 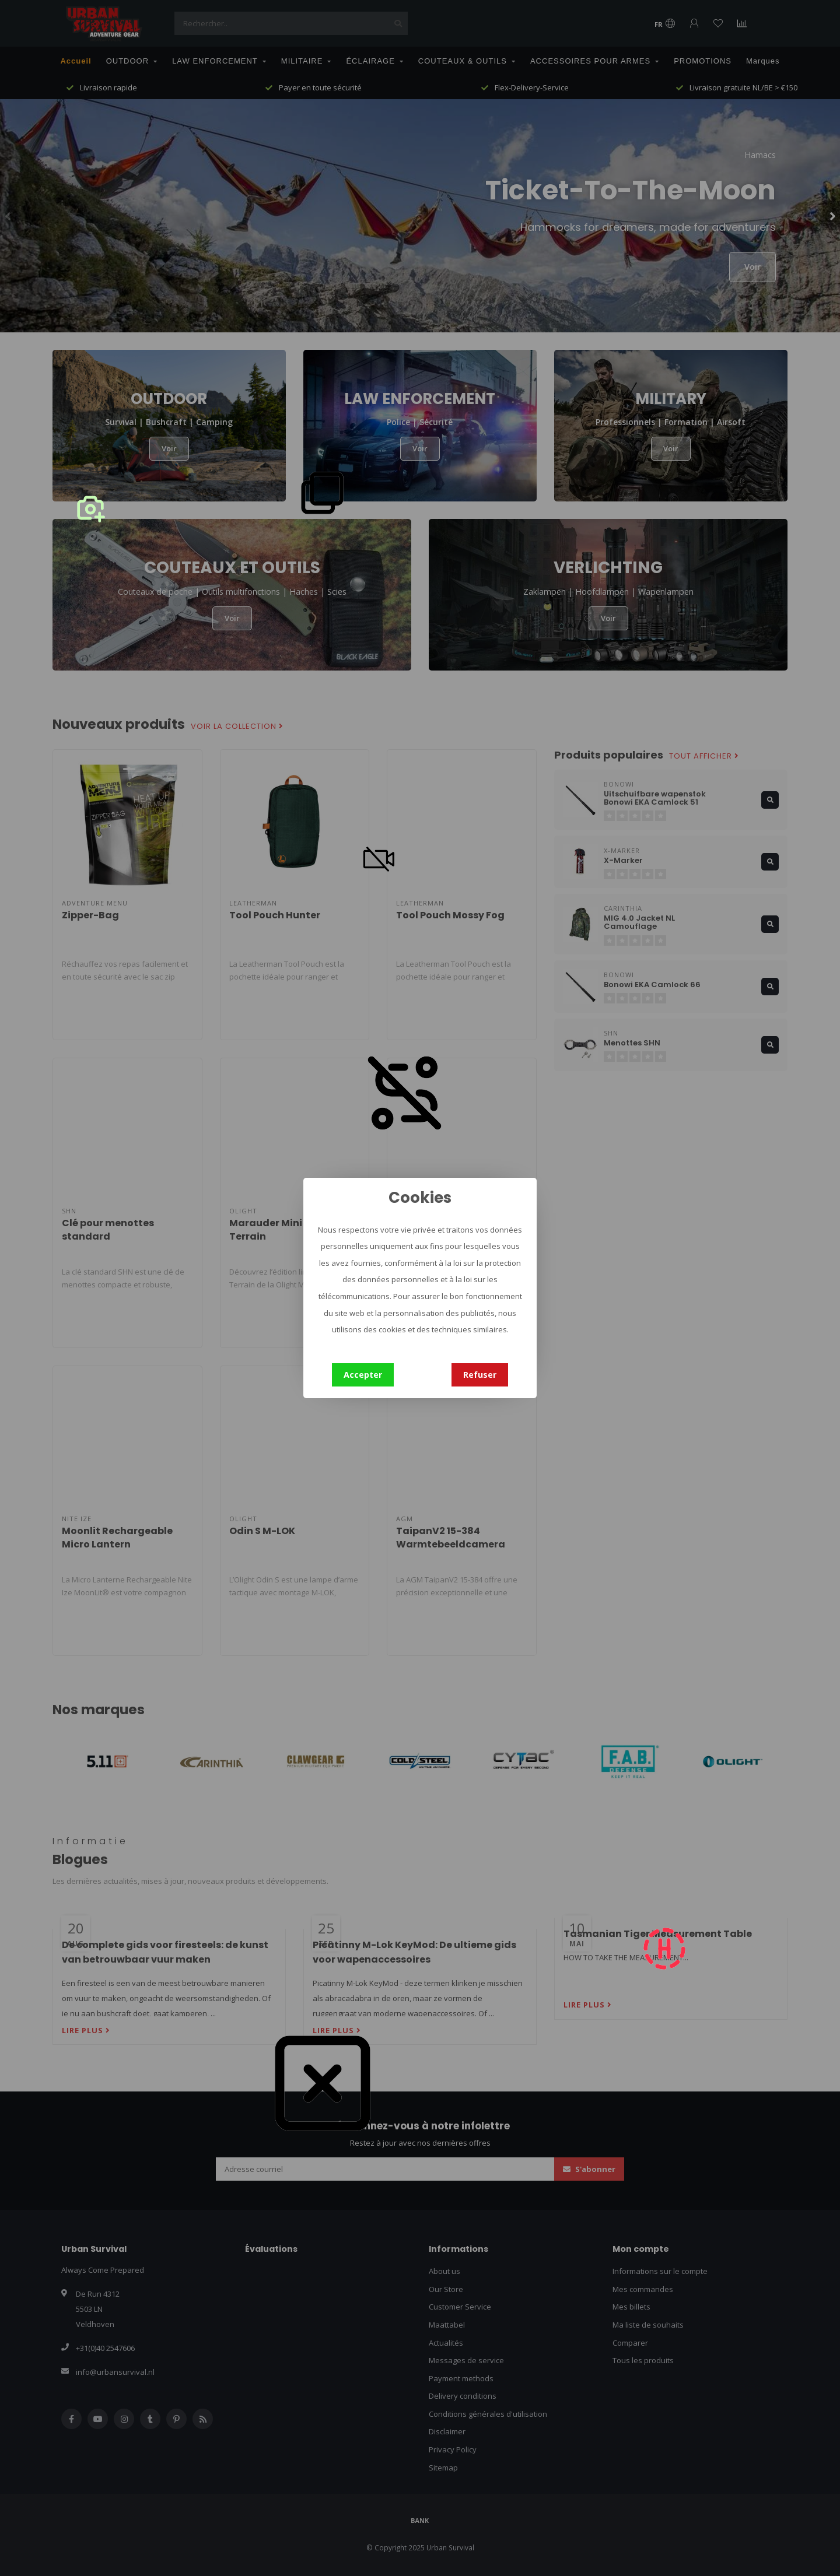 What do you see at coordinates (664, 1949) in the screenshot?
I see `indicates a helipad or helicopter landing zone` at bounding box center [664, 1949].